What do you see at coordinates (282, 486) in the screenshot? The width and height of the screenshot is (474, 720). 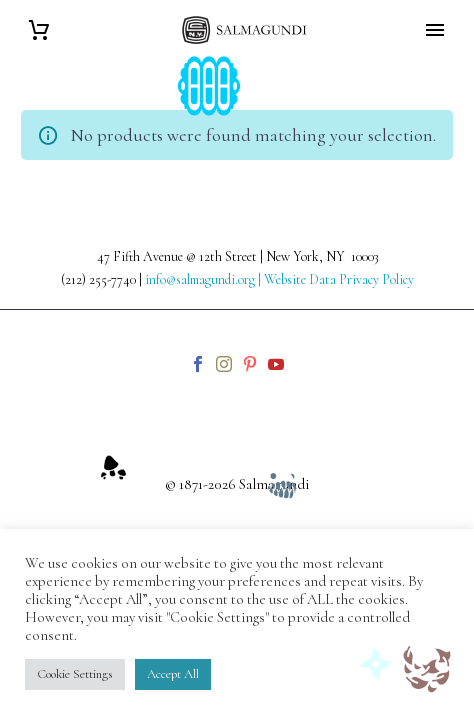 I see `indicates a hungry or gluttonous character status` at bounding box center [282, 486].